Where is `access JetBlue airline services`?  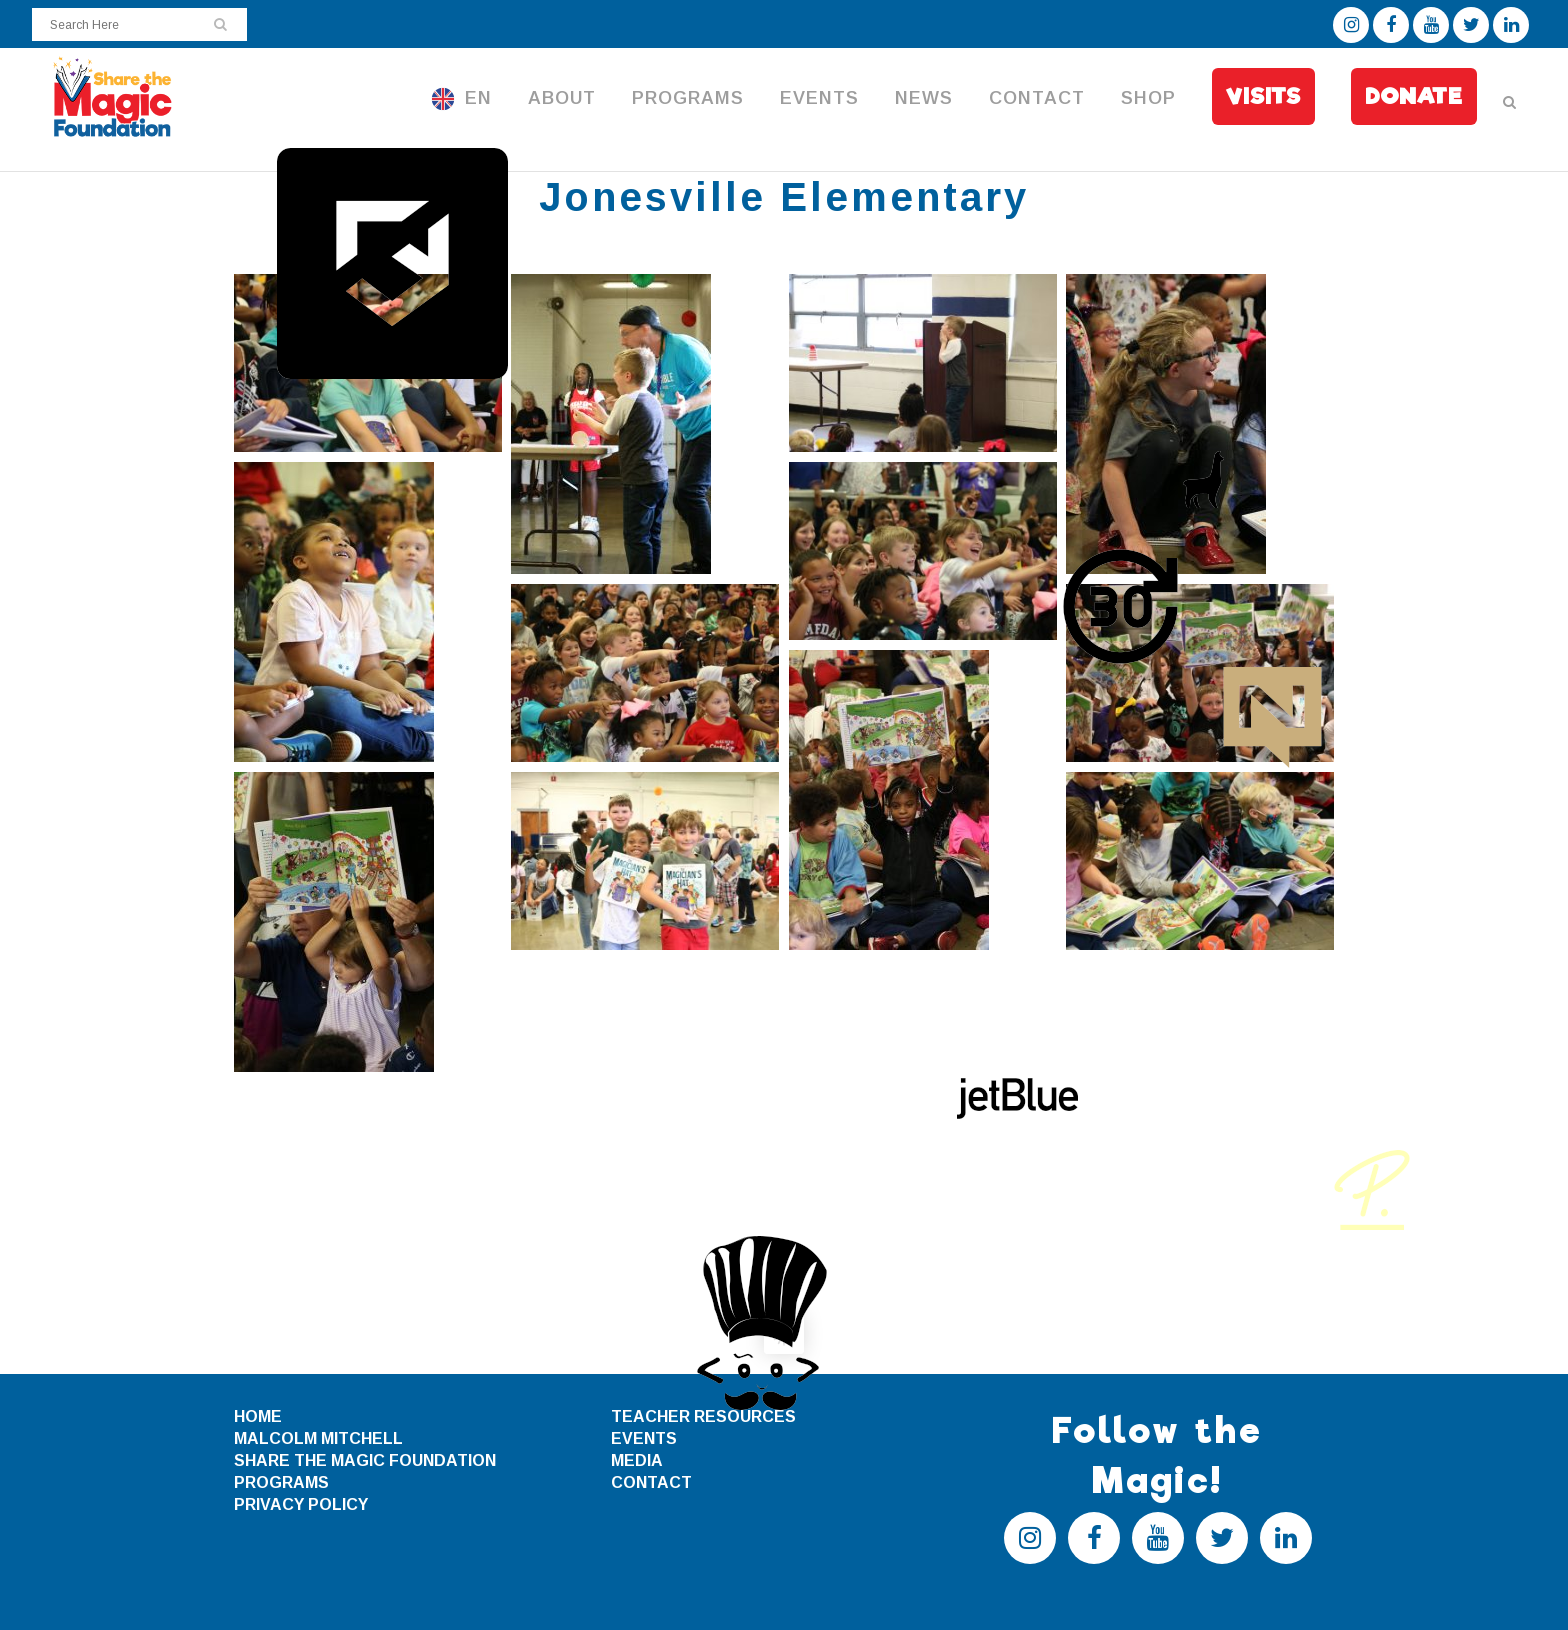 access JetBlue airline services is located at coordinates (1017, 1098).